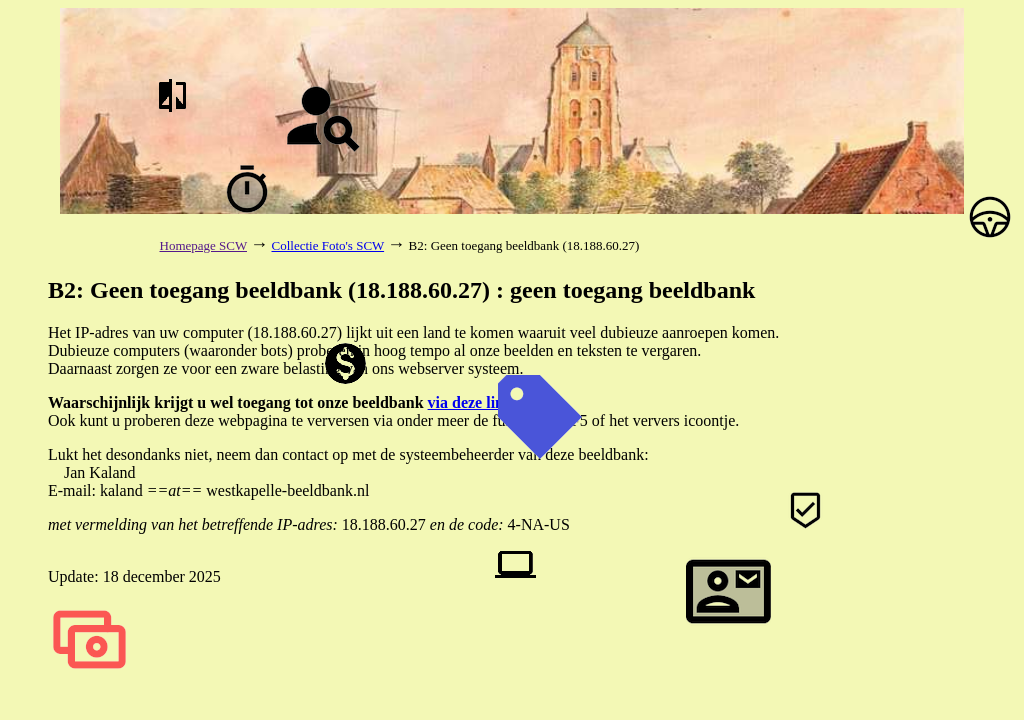  Describe the element at coordinates (515, 564) in the screenshot. I see `access desktop or computer settings` at that location.